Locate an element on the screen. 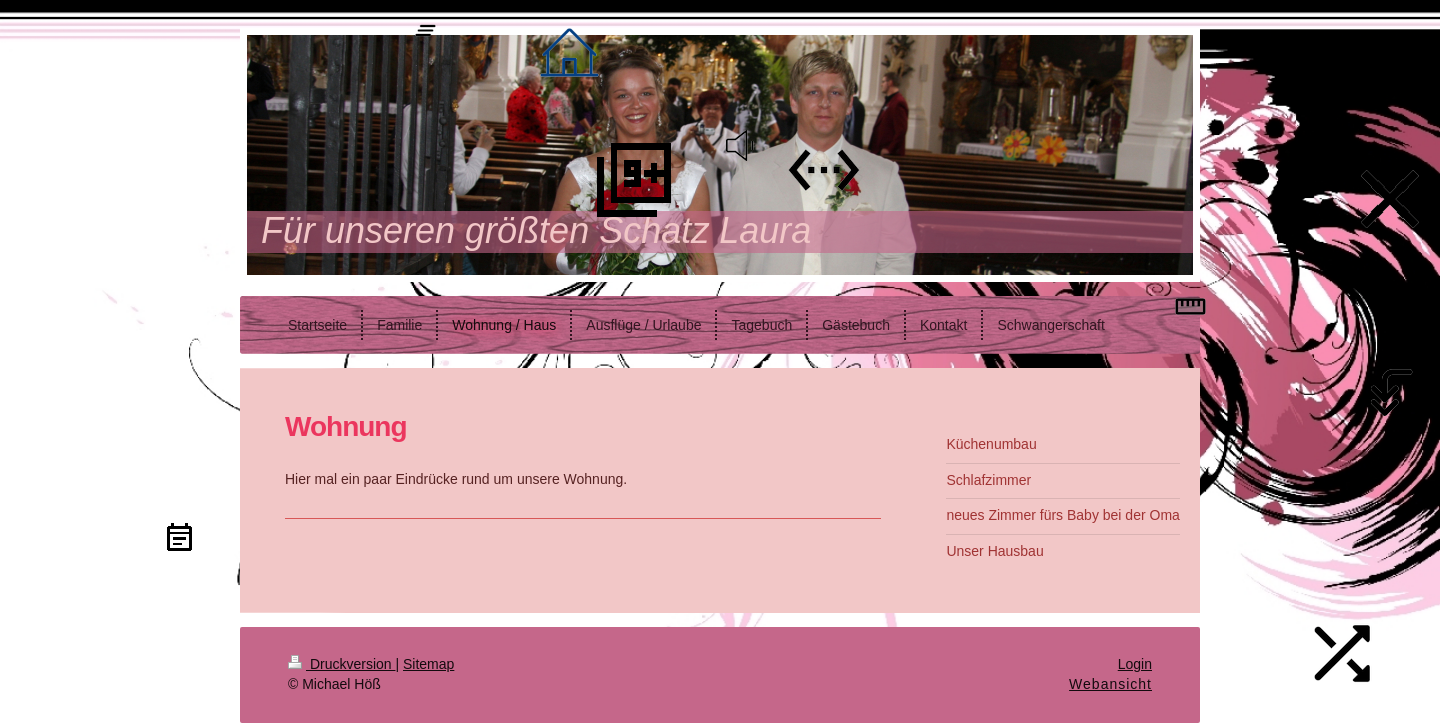 This screenshot has height=723, width=1440. access ruler or measurement tool is located at coordinates (1190, 306).